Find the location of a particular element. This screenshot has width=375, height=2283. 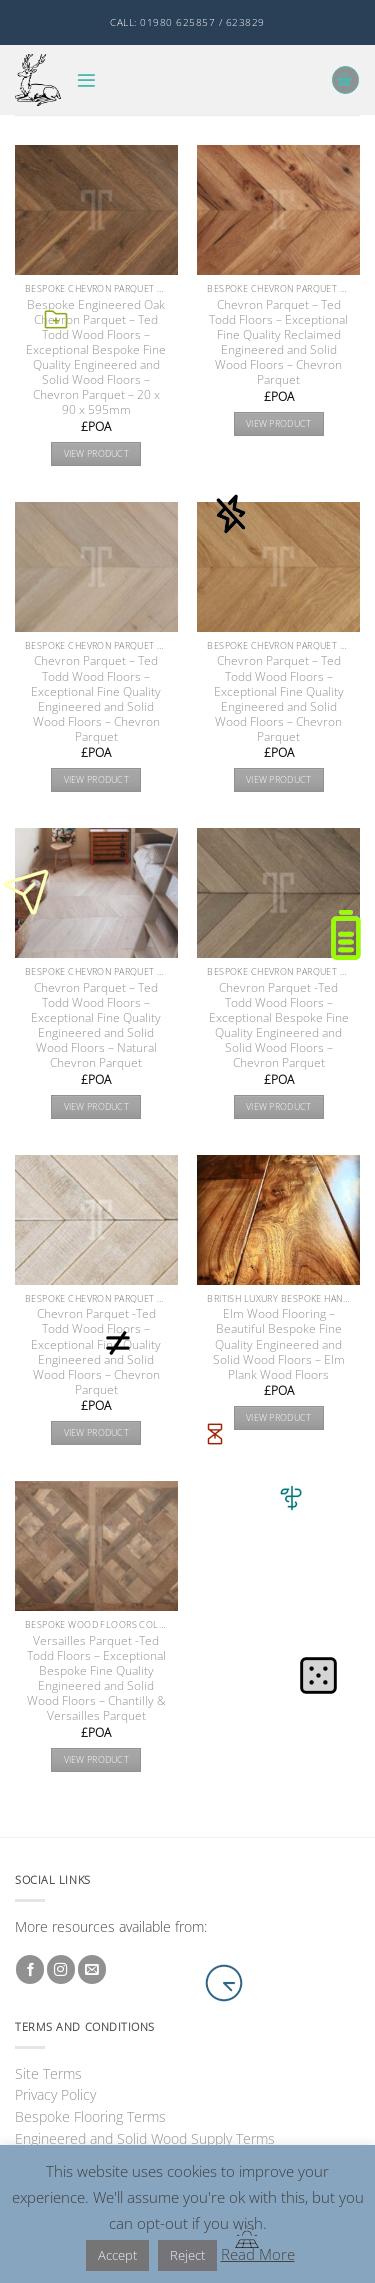

indicates values are not equal or mismatched is located at coordinates (118, 1343).